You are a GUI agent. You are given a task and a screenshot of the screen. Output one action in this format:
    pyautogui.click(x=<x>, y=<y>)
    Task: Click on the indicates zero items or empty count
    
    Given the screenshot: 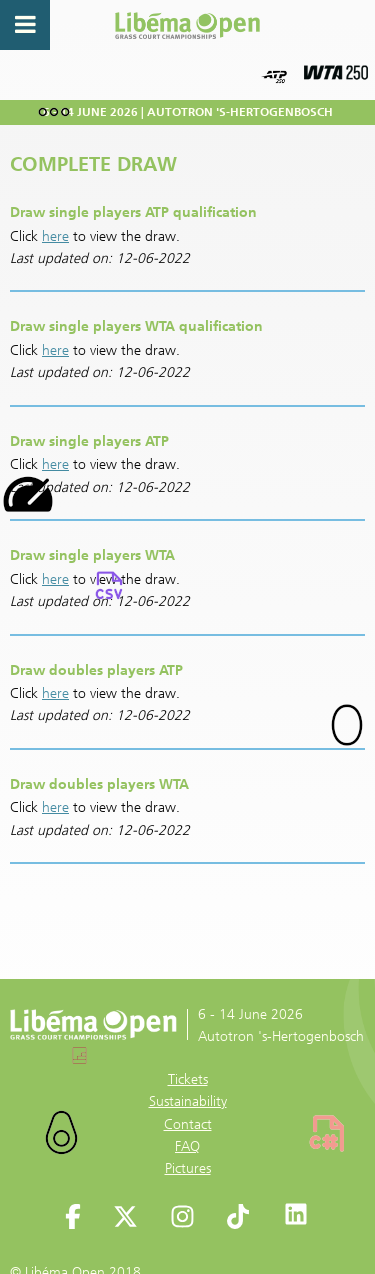 What is the action you would take?
    pyautogui.click(x=347, y=725)
    